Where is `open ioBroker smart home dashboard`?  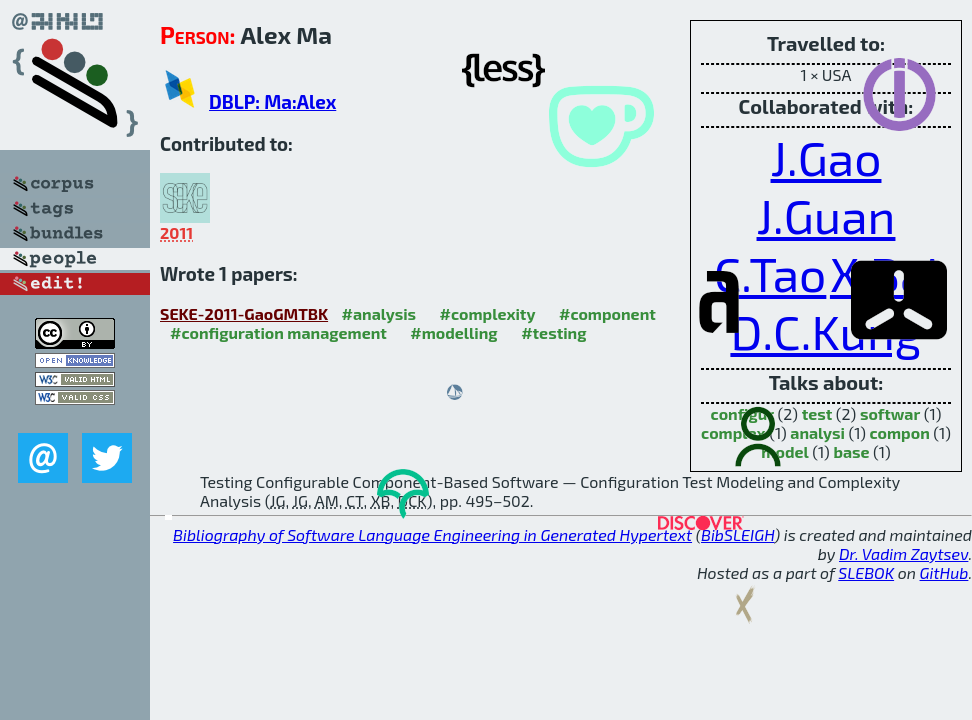 open ioBroker smart home dashboard is located at coordinates (899, 94).